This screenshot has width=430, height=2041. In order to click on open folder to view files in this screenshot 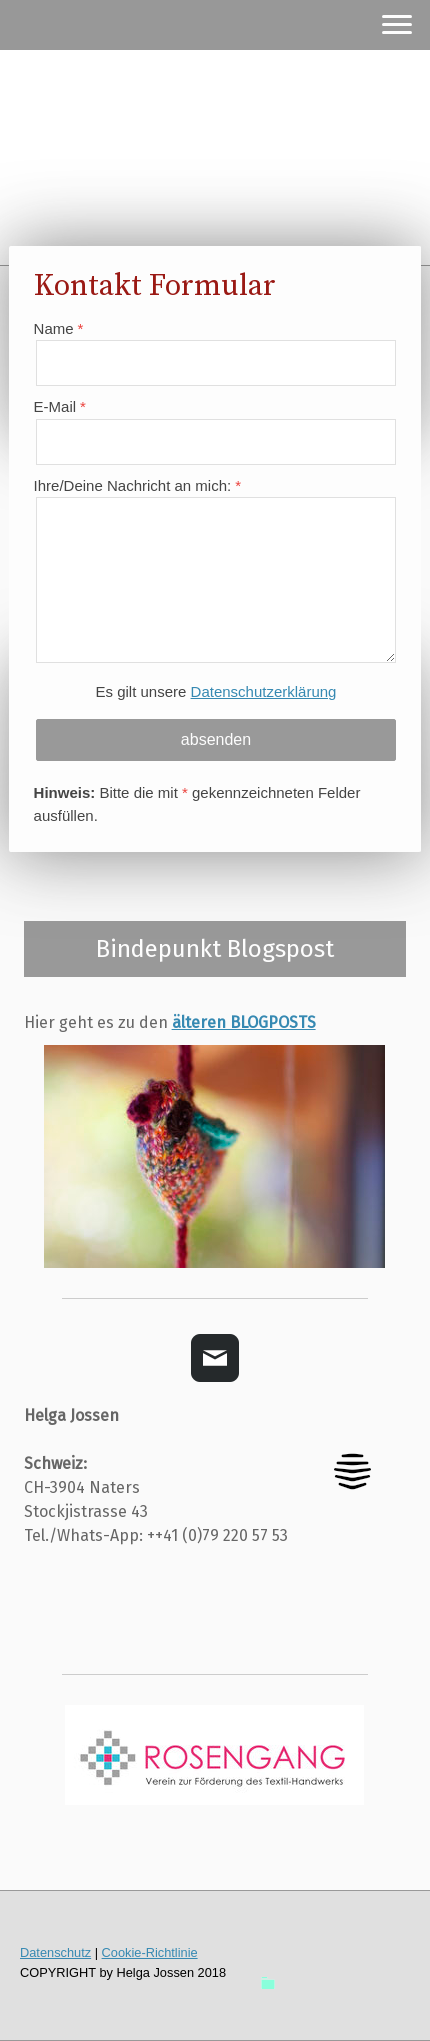, I will do `click(268, 1983)`.